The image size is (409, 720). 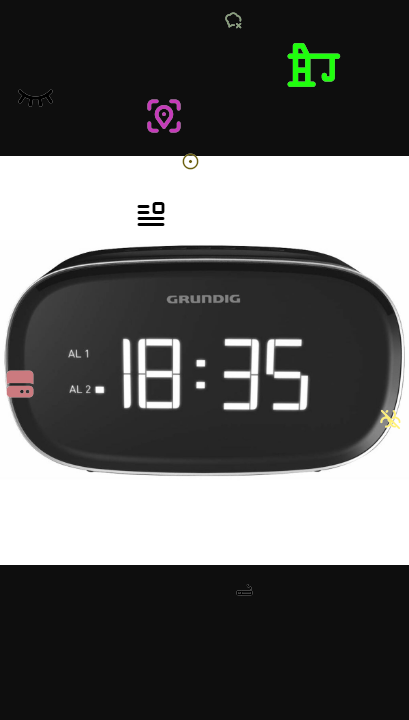 What do you see at coordinates (233, 20) in the screenshot?
I see `delete a message or conversation` at bounding box center [233, 20].